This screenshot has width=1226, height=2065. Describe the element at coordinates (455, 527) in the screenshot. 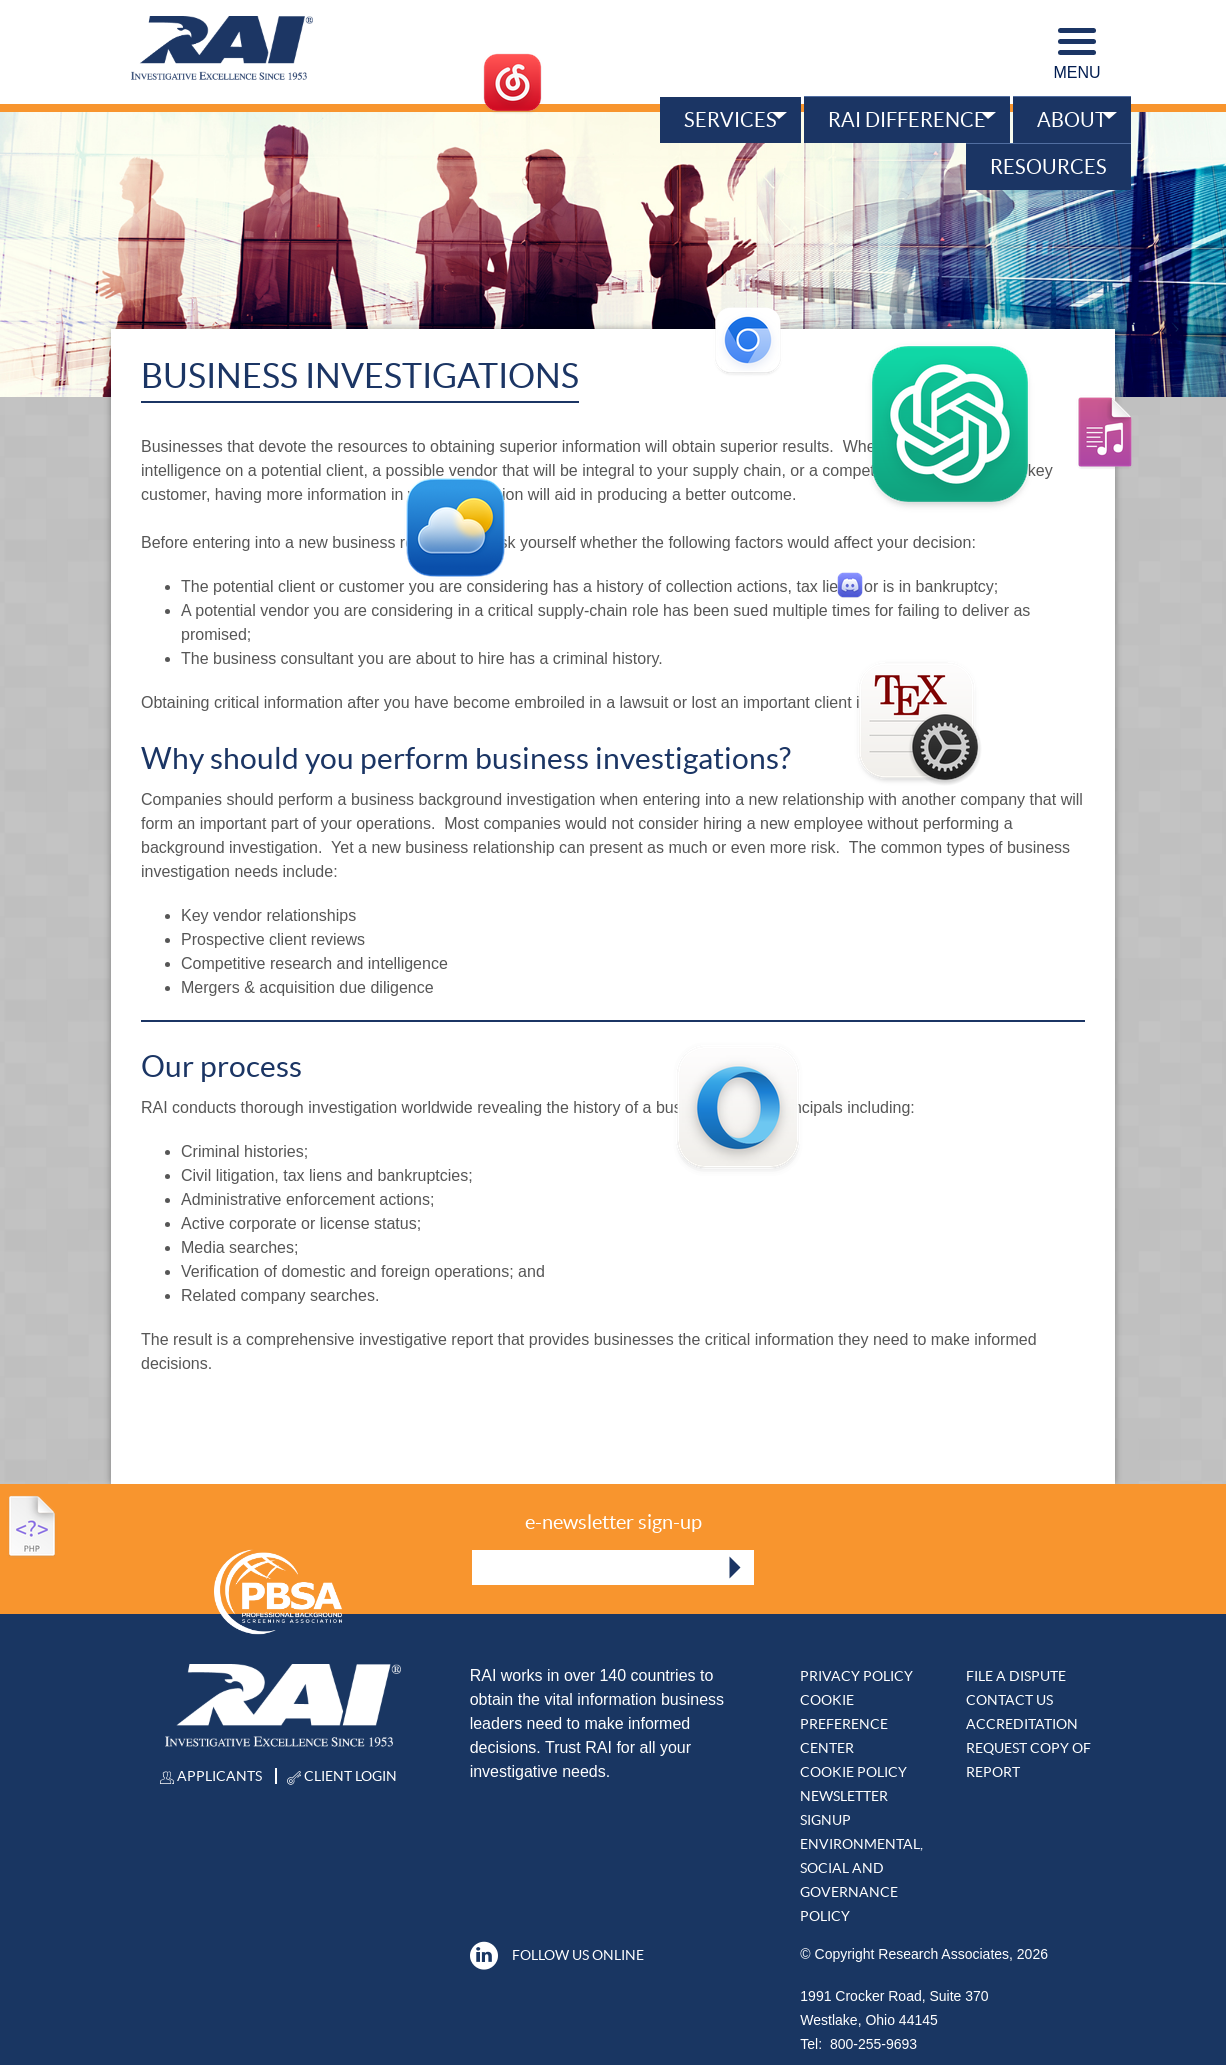

I see `open the weather app` at that location.